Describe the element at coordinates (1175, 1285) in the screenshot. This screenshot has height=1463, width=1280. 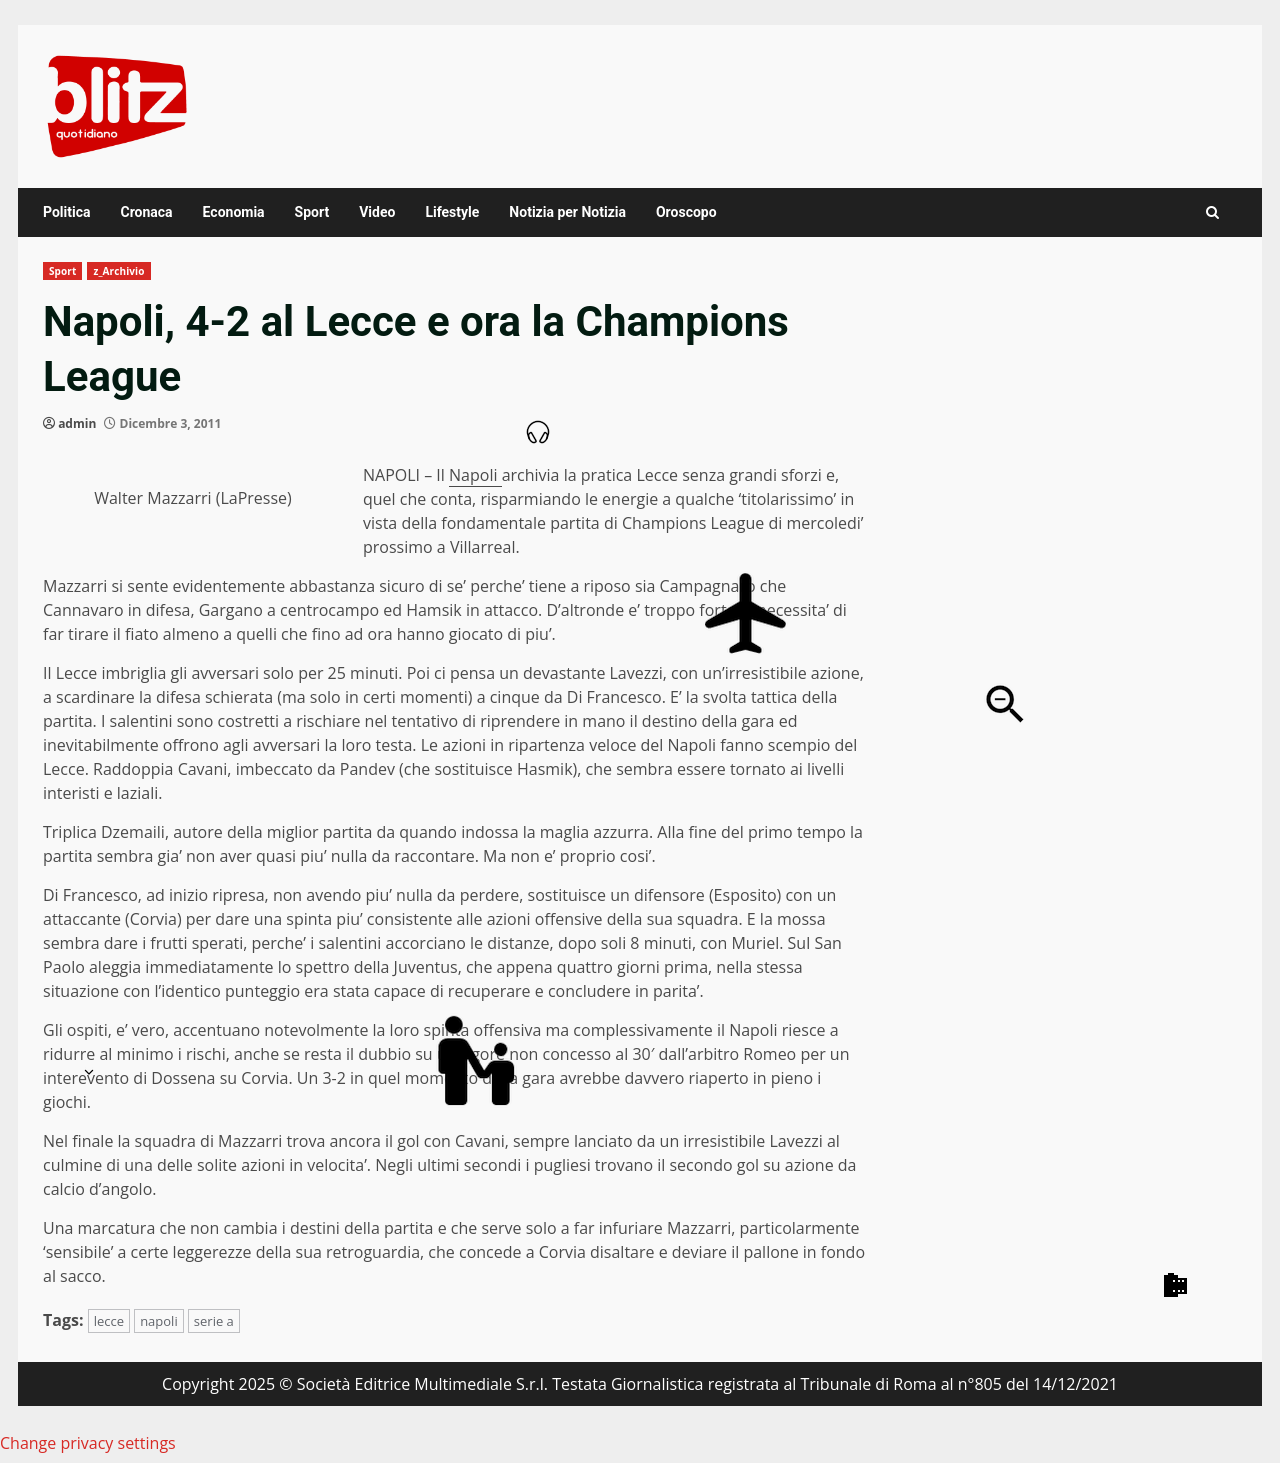
I see `access camera roll or photo gallery` at that location.